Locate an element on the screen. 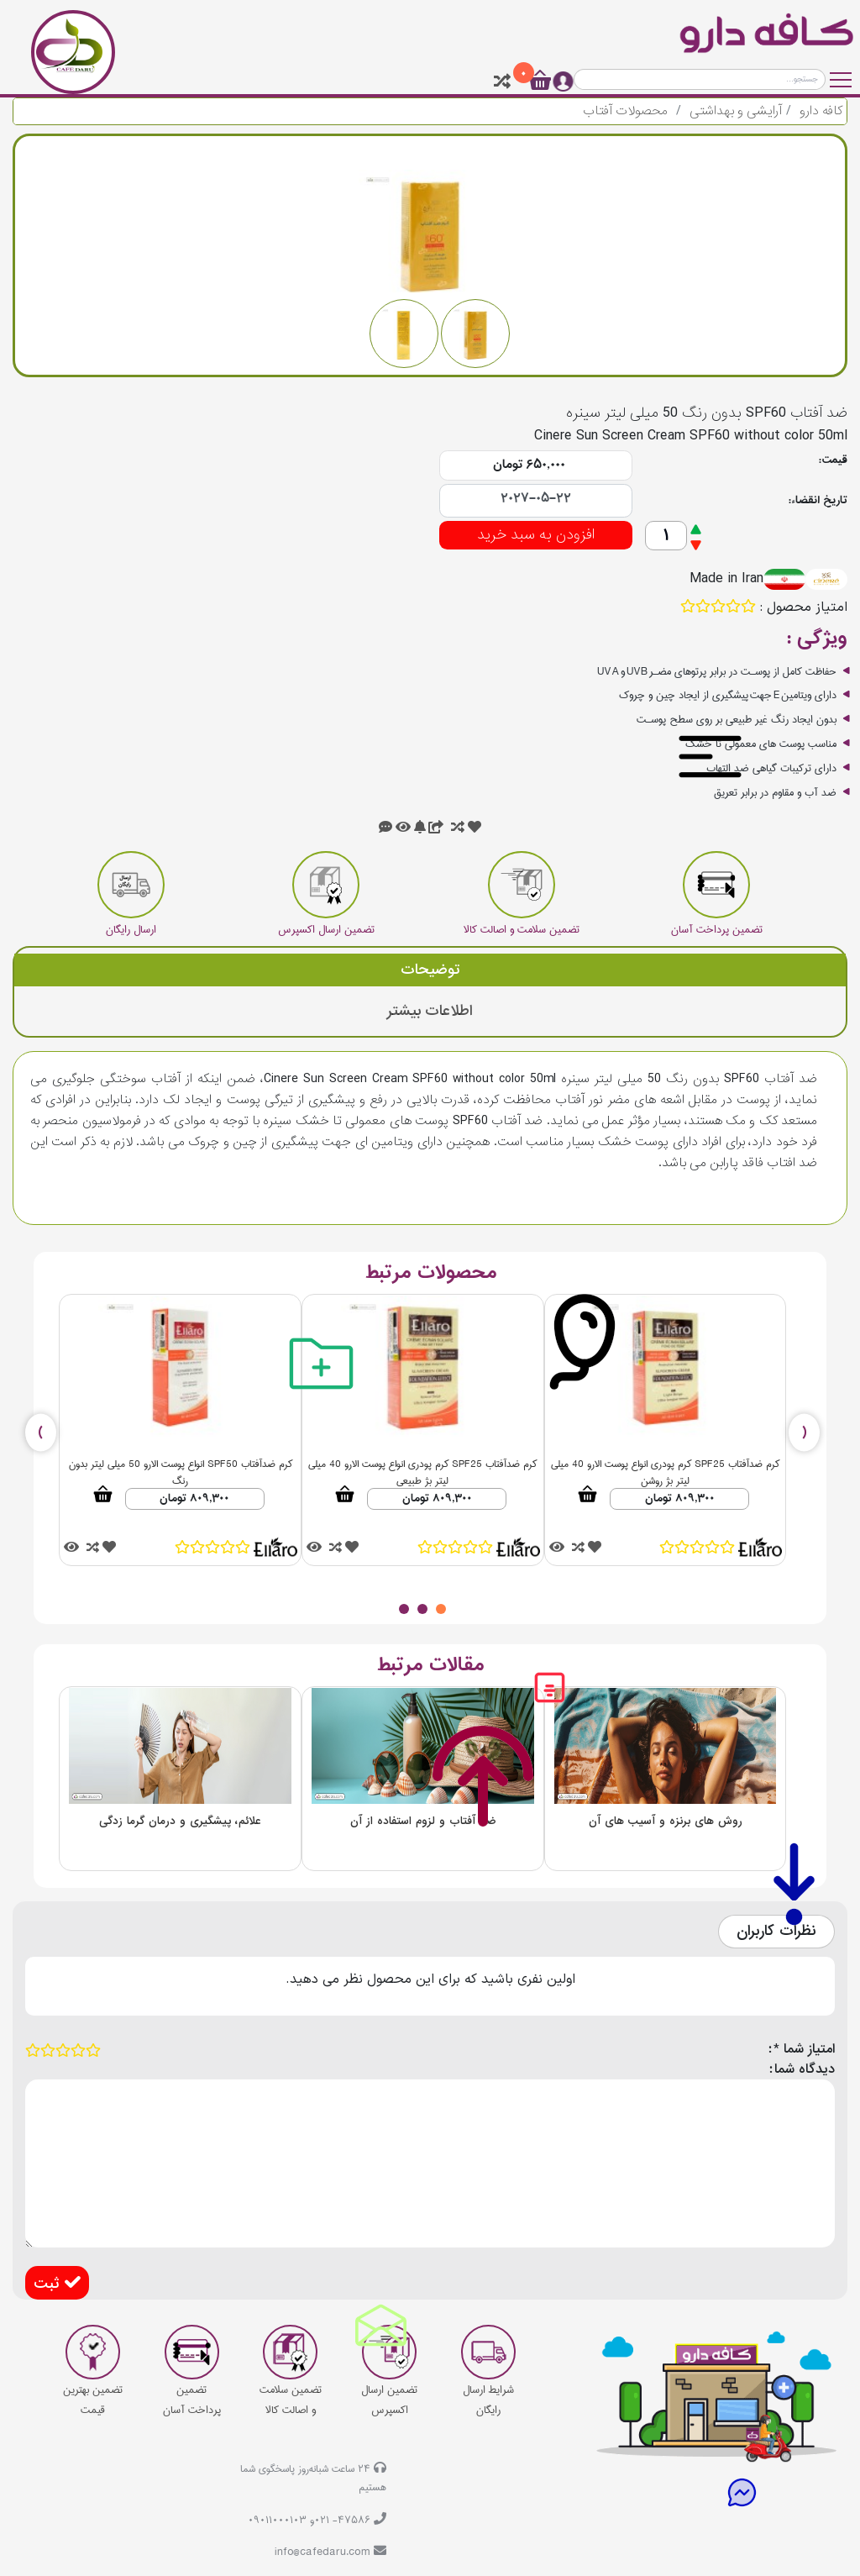 The image size is (860, 2576). view read messages is located at coordinates (380, 2326).